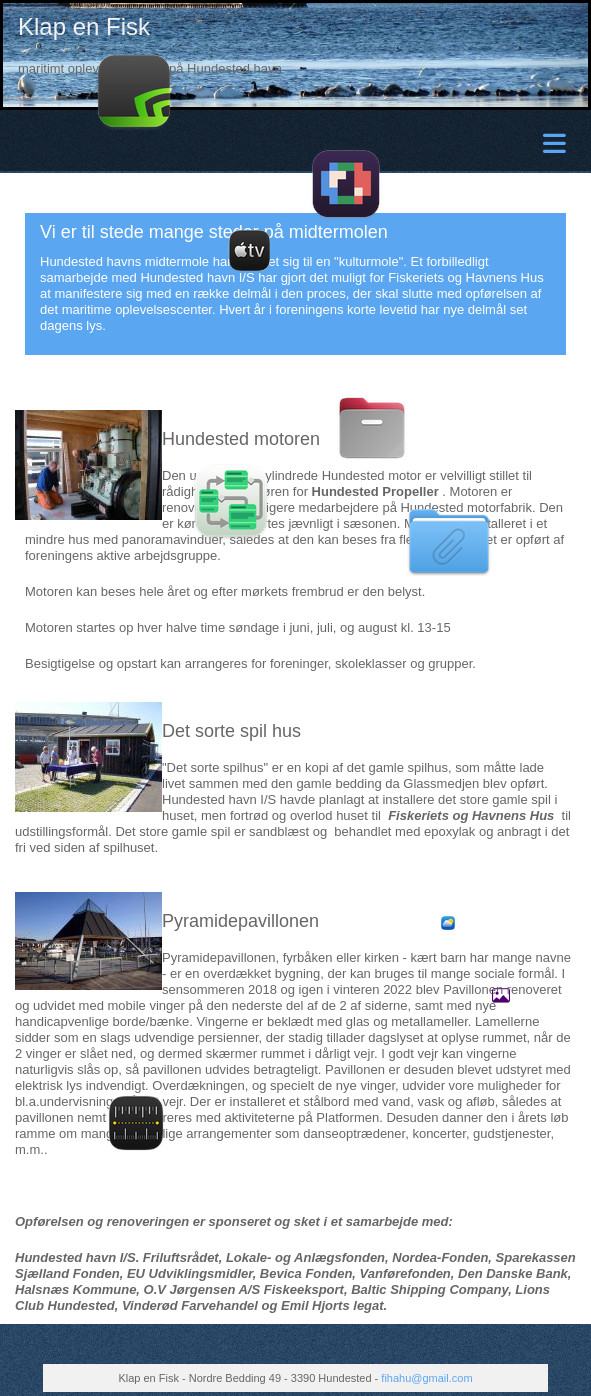 The height and width of the screenshot is (1396, 591). I want to click on open gaphor modeling application, so click(231, 501).